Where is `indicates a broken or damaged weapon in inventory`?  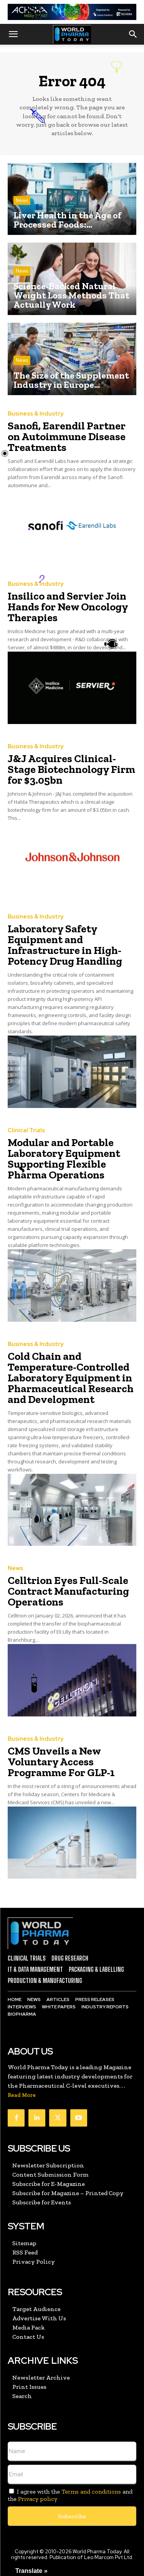
indicates a broken or damaged weapon in inventory is located at coordinates (38, 116).